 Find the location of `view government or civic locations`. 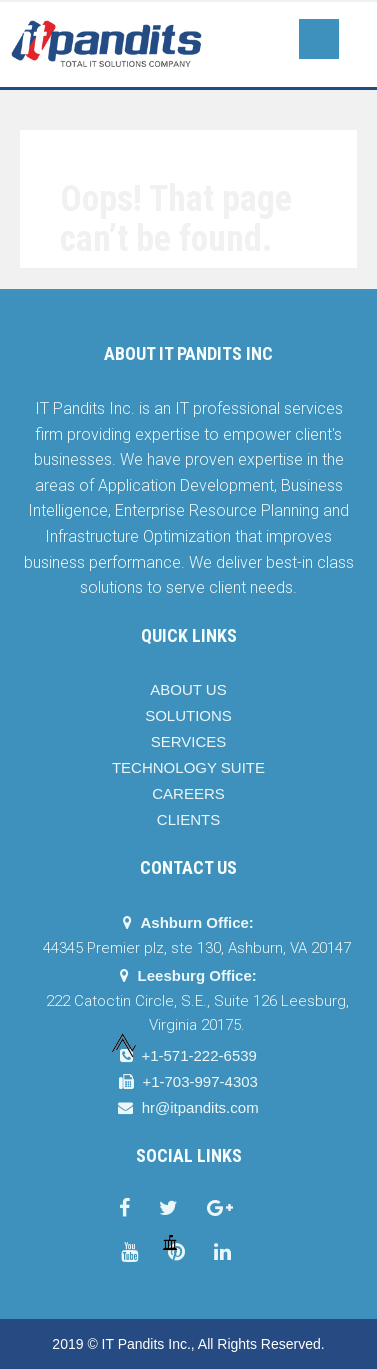

view government or civic locations is located at coordinates (170, 1243).